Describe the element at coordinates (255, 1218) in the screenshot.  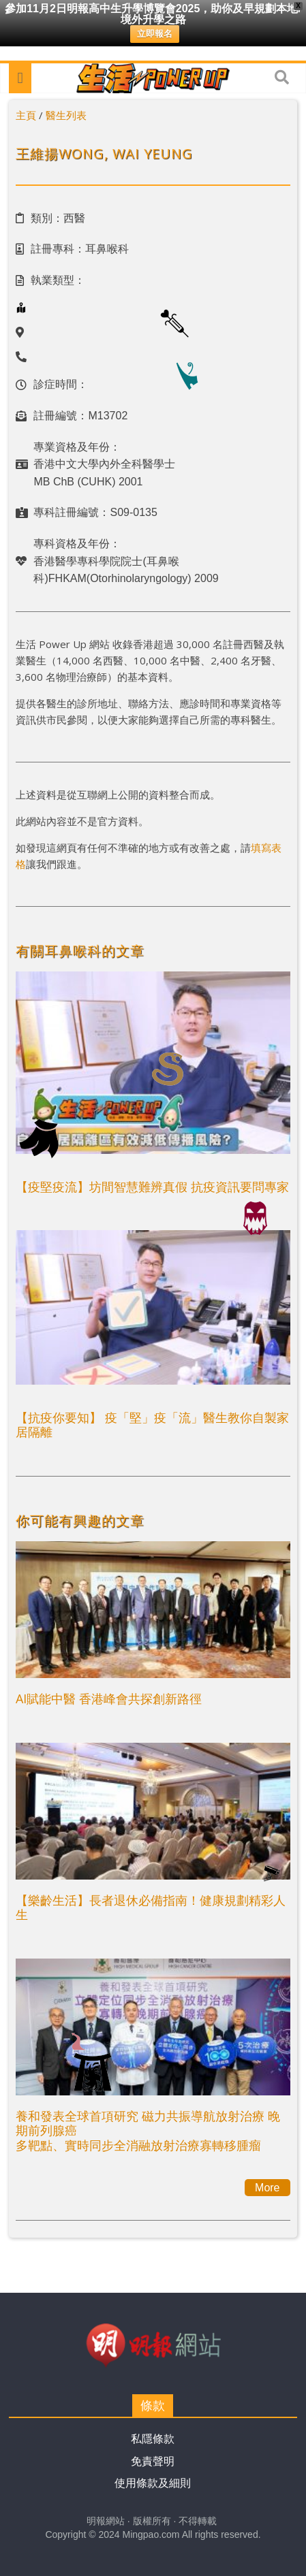
I see `select a trap or hazard in a game interface` at that location.